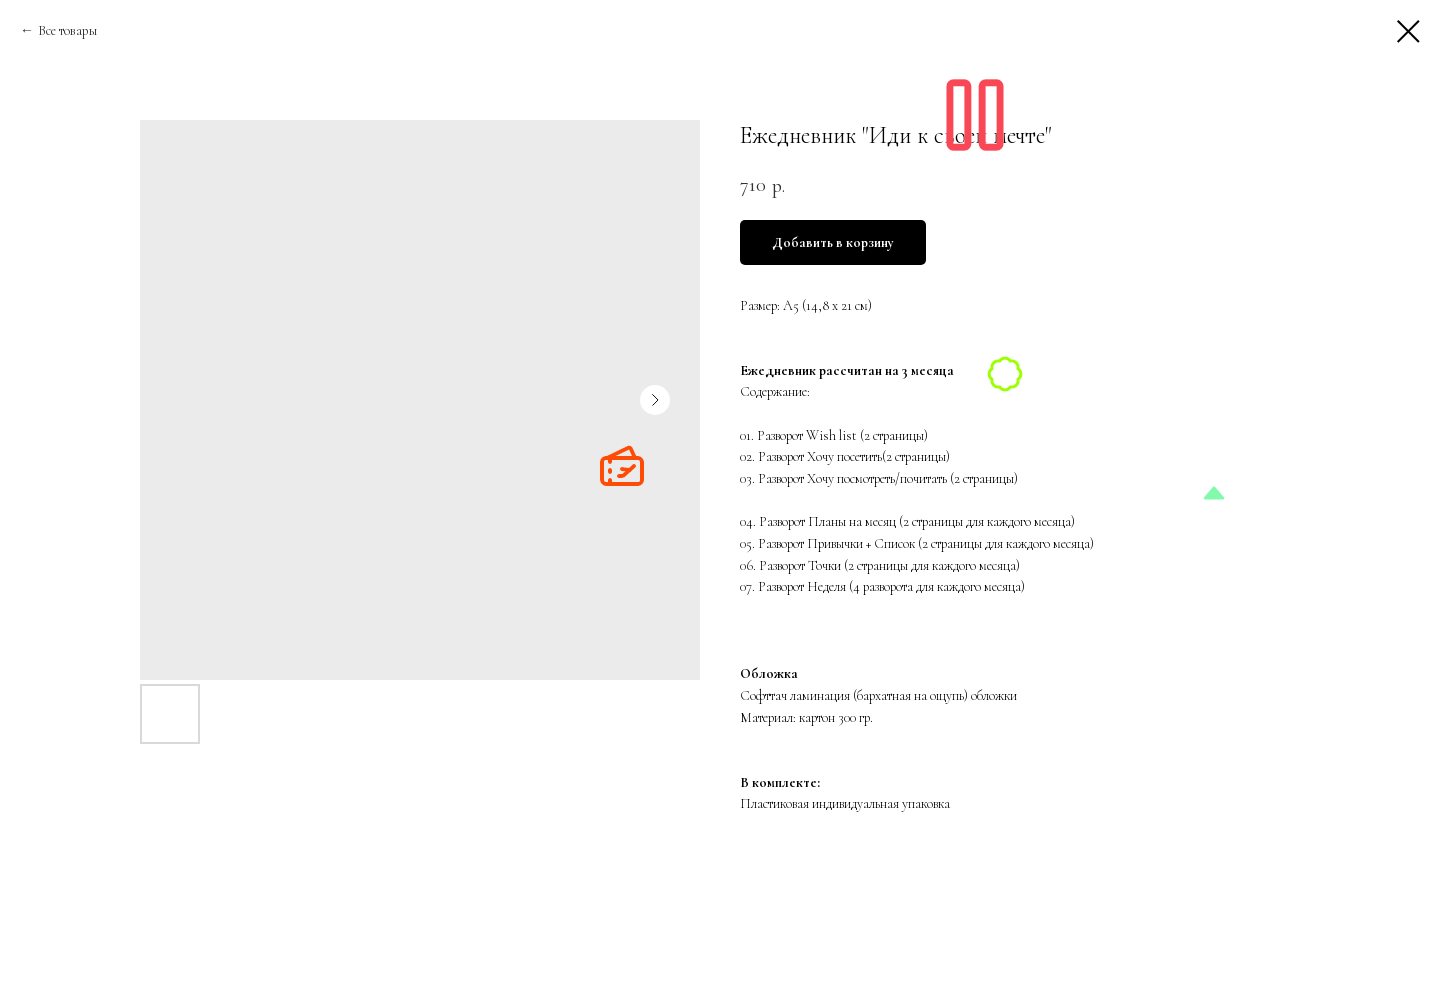 This screenshot has width=1440, height=1005. Describe the element at coordinates (1214, 493) in the screenshot. I see `collapse an expanded section` at that location.